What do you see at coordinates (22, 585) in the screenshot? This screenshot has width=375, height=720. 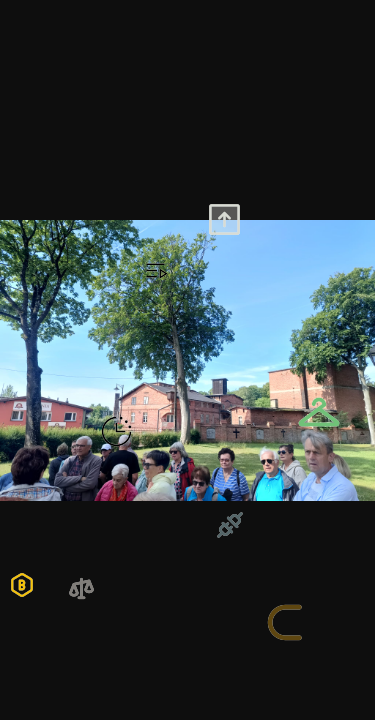 I see `indicates a "B" tier or category designation` at bounding box center [22, 585].